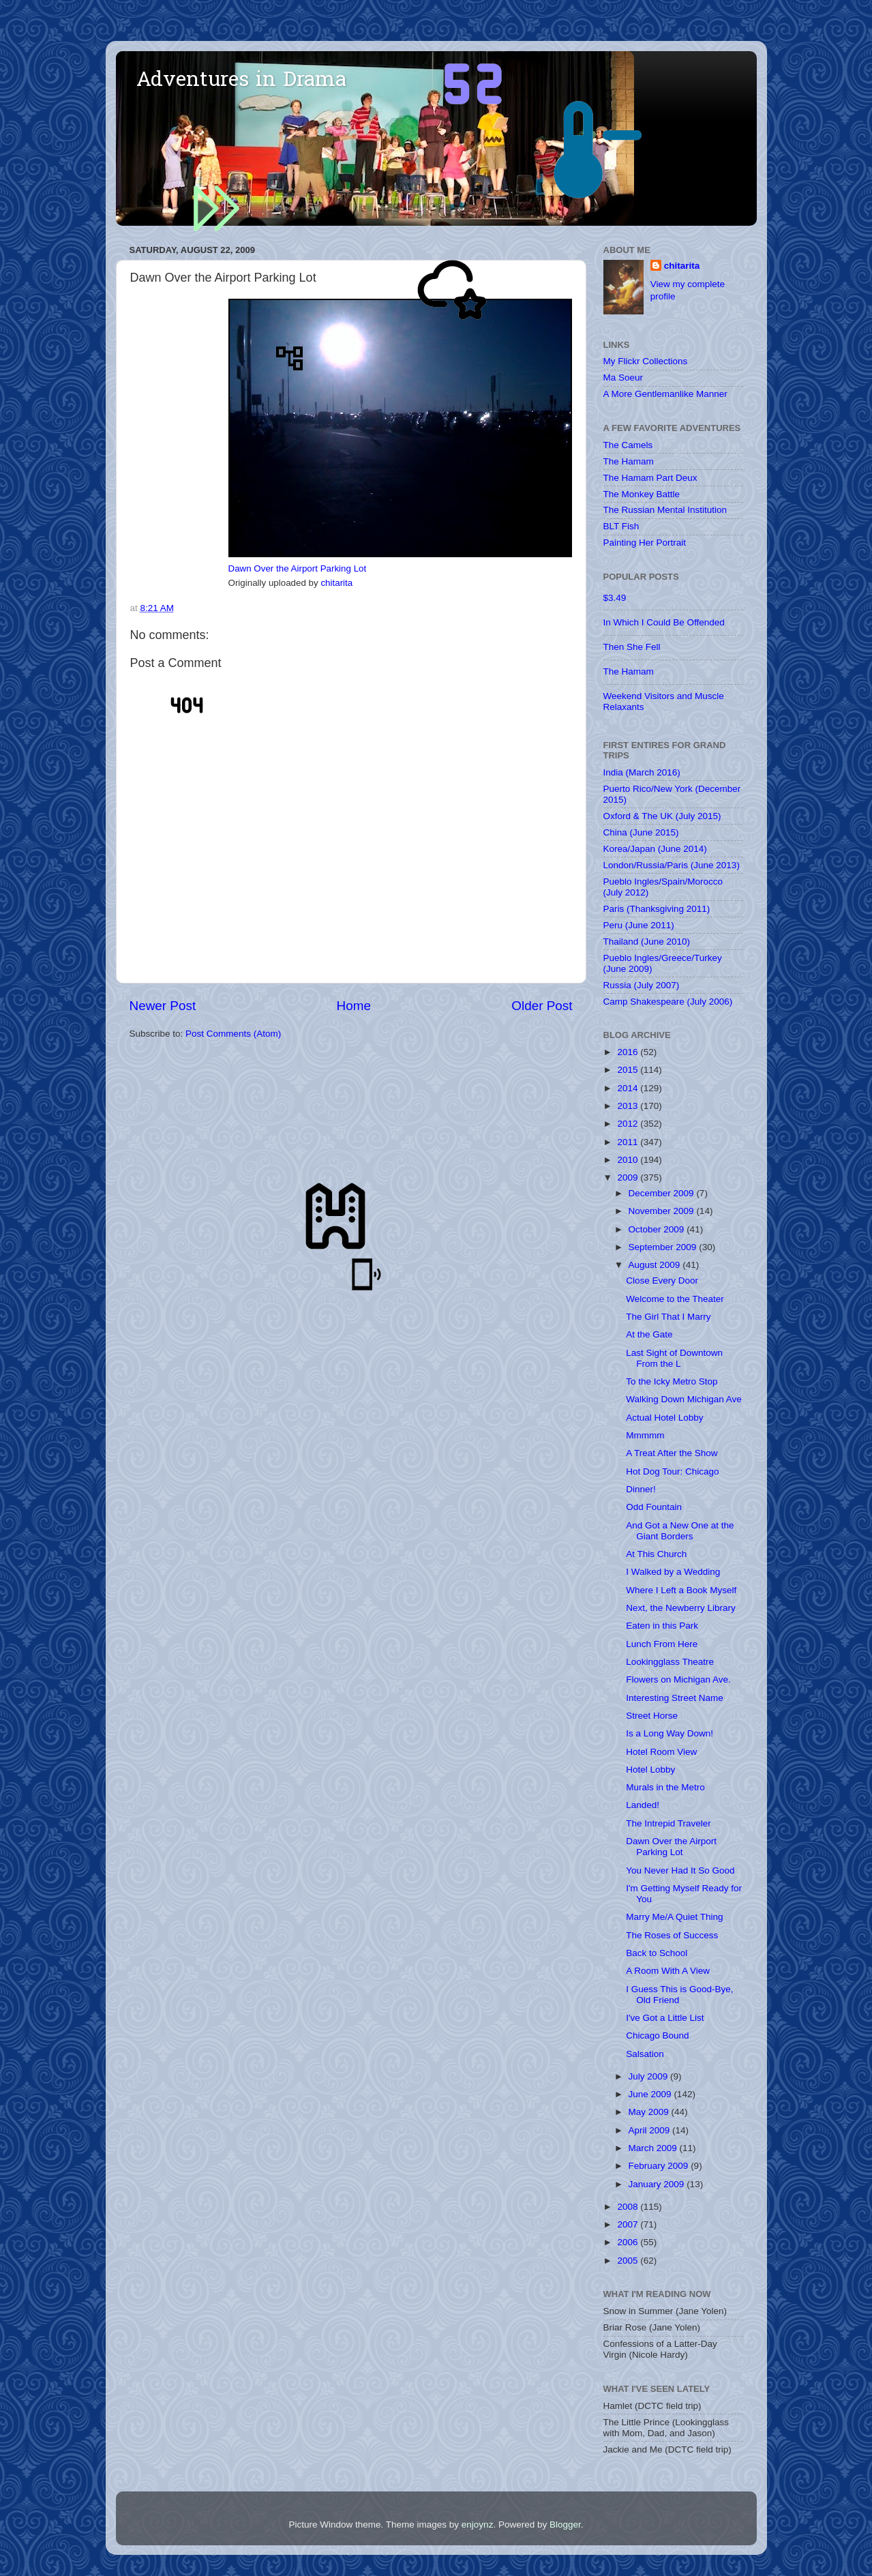  Describe the element at coordinates (473, 84) in the screenshot. I see `indicates item number 52 in a list or sequence` at that location.